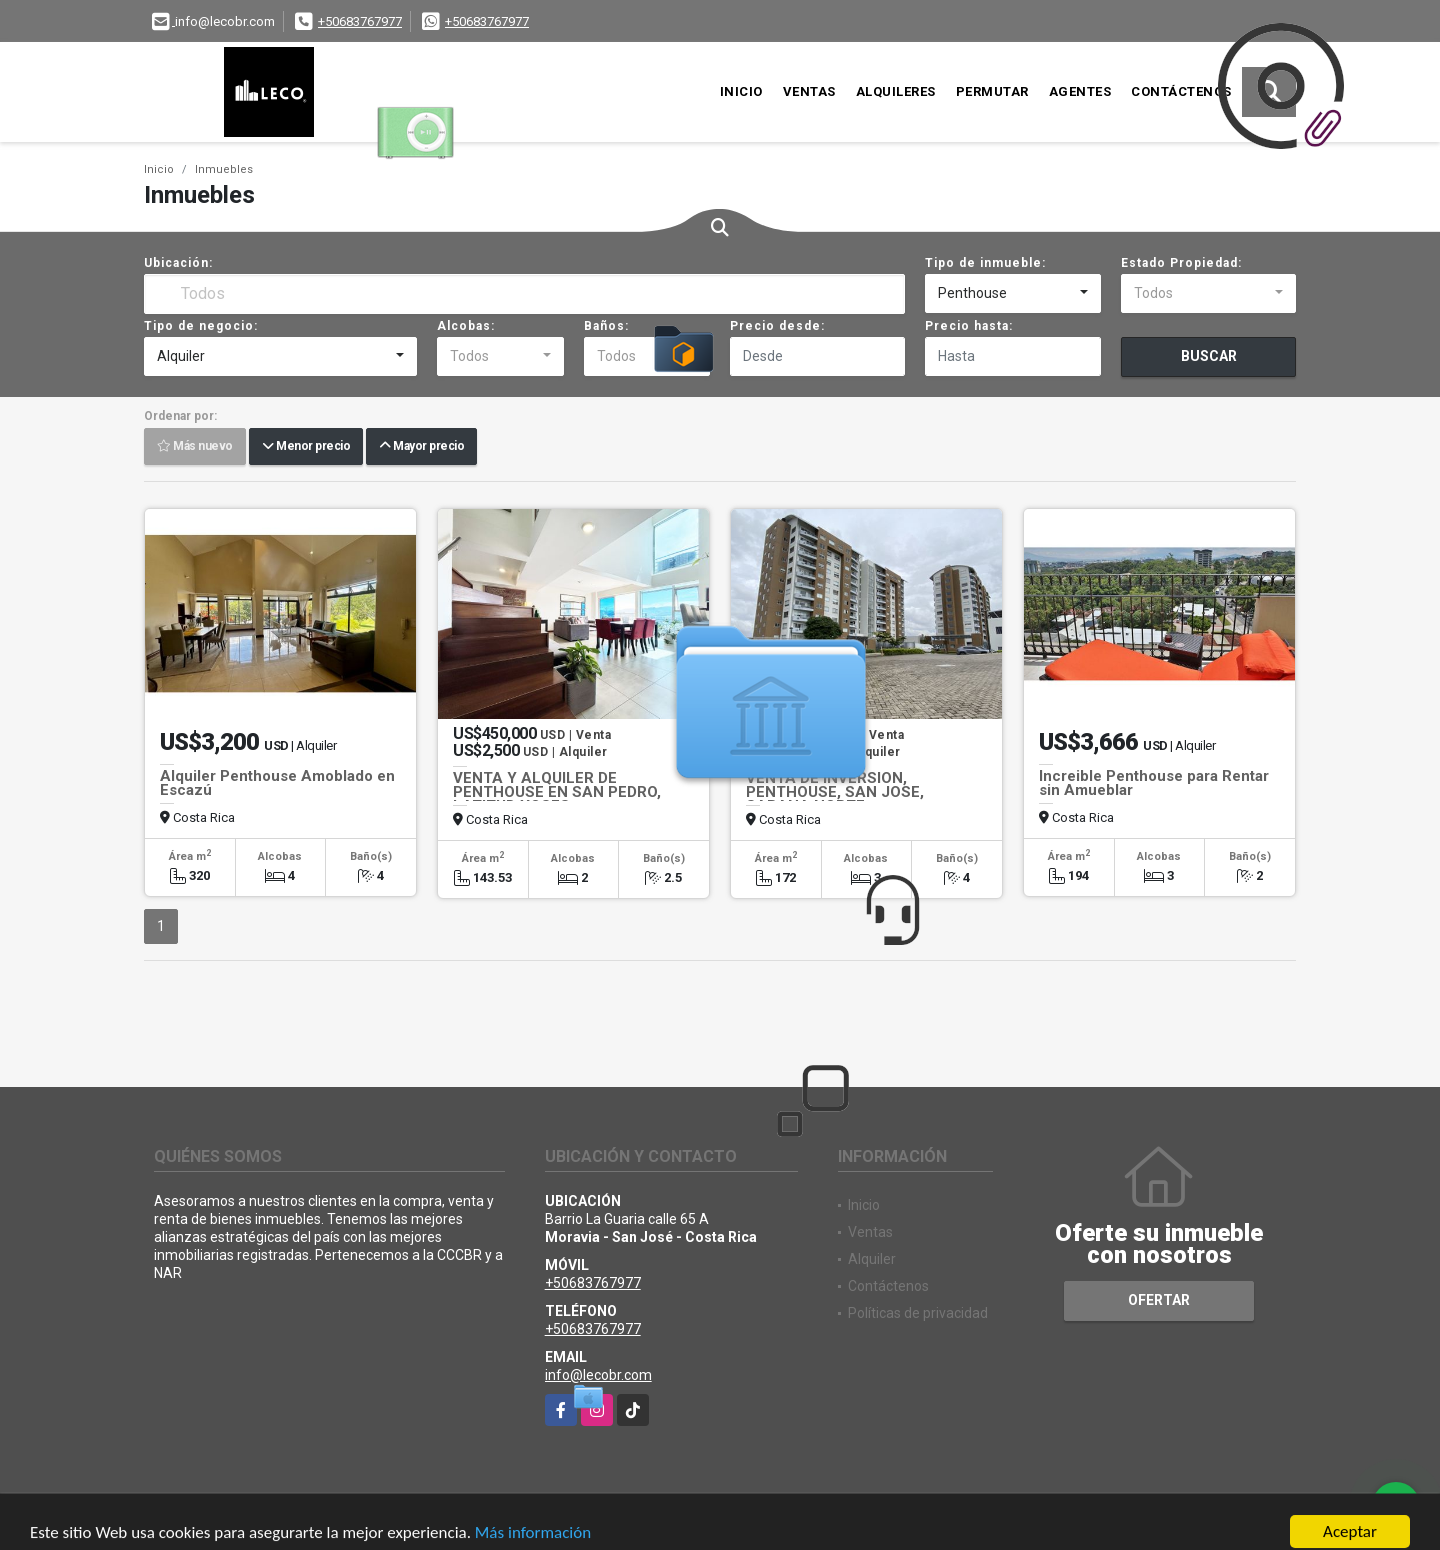  What do you see at coordinates (415, 118) in the screenshot?
I see `iPod shuffle device connected` at bounding box center [415, 118].